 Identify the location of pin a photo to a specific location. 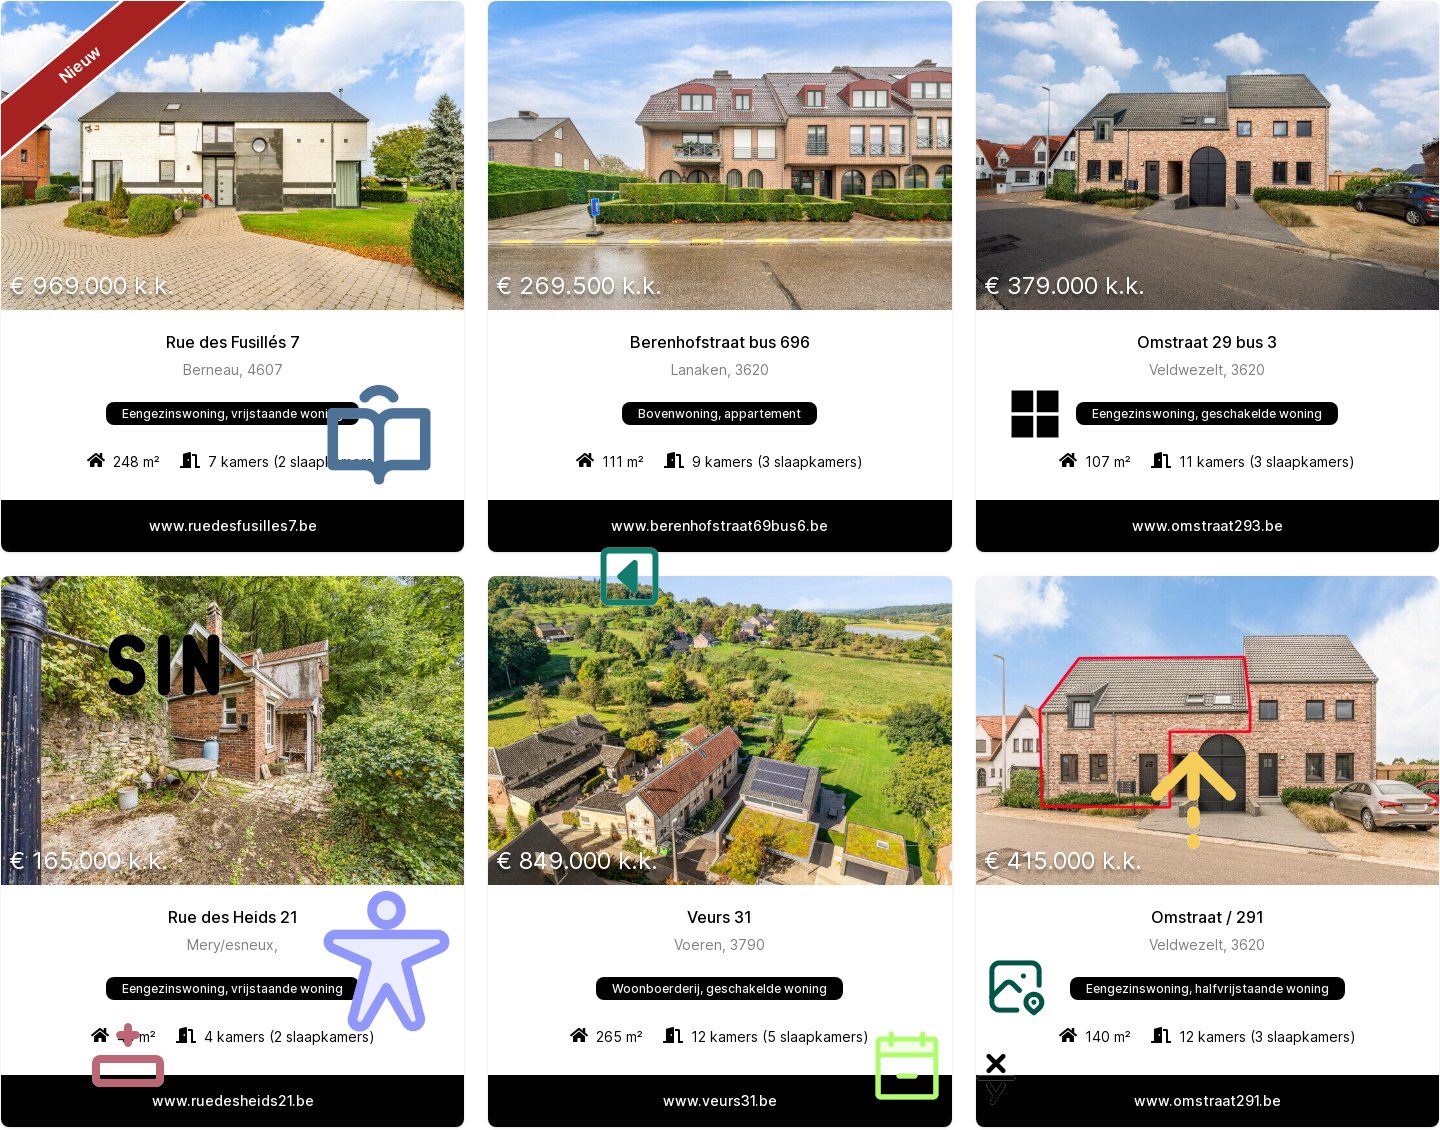
(1015, 986).